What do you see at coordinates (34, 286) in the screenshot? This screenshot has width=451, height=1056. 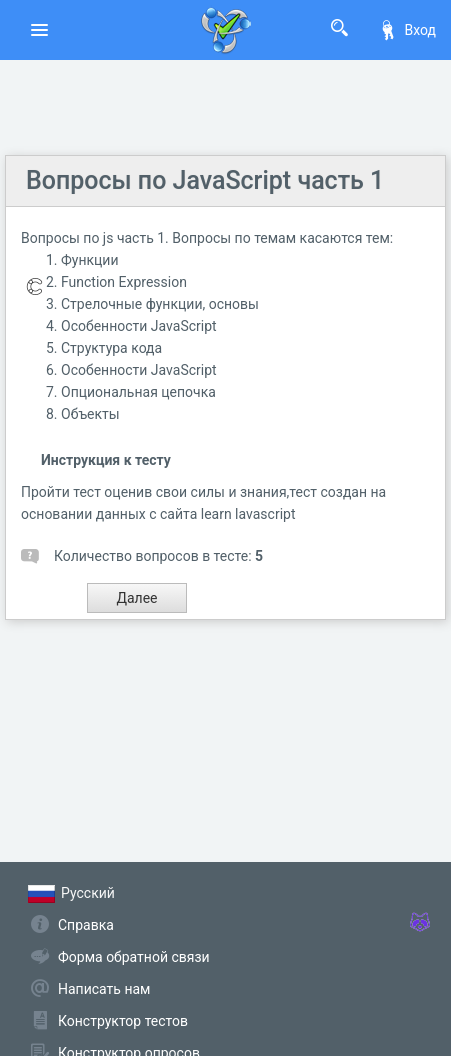 I see `link to Contentful CMS platform` at bounding box center [34, 286].